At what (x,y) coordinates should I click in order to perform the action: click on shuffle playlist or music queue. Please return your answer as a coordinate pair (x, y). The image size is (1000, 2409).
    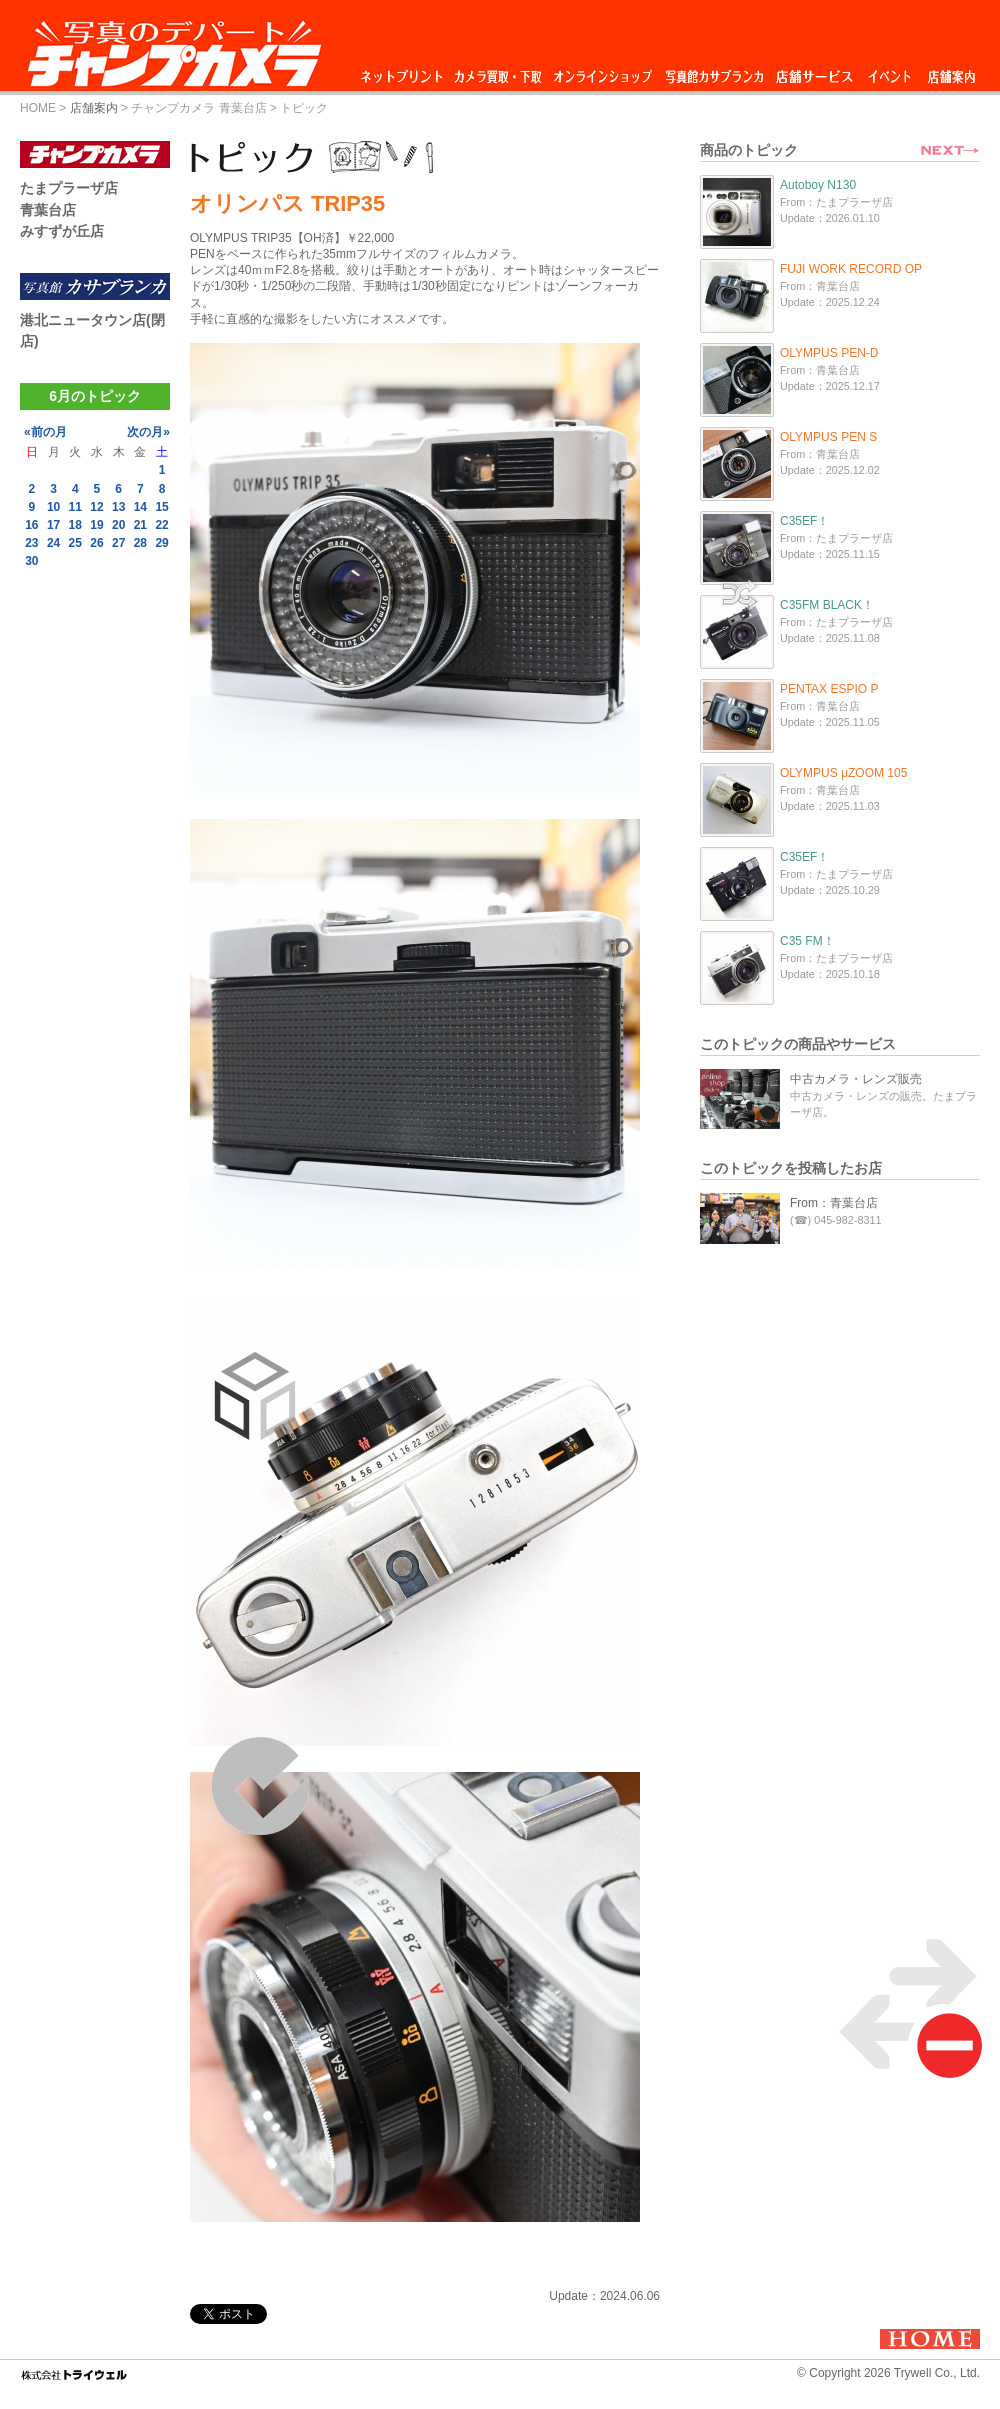
    Looking at the image, I should click on (740, 593).